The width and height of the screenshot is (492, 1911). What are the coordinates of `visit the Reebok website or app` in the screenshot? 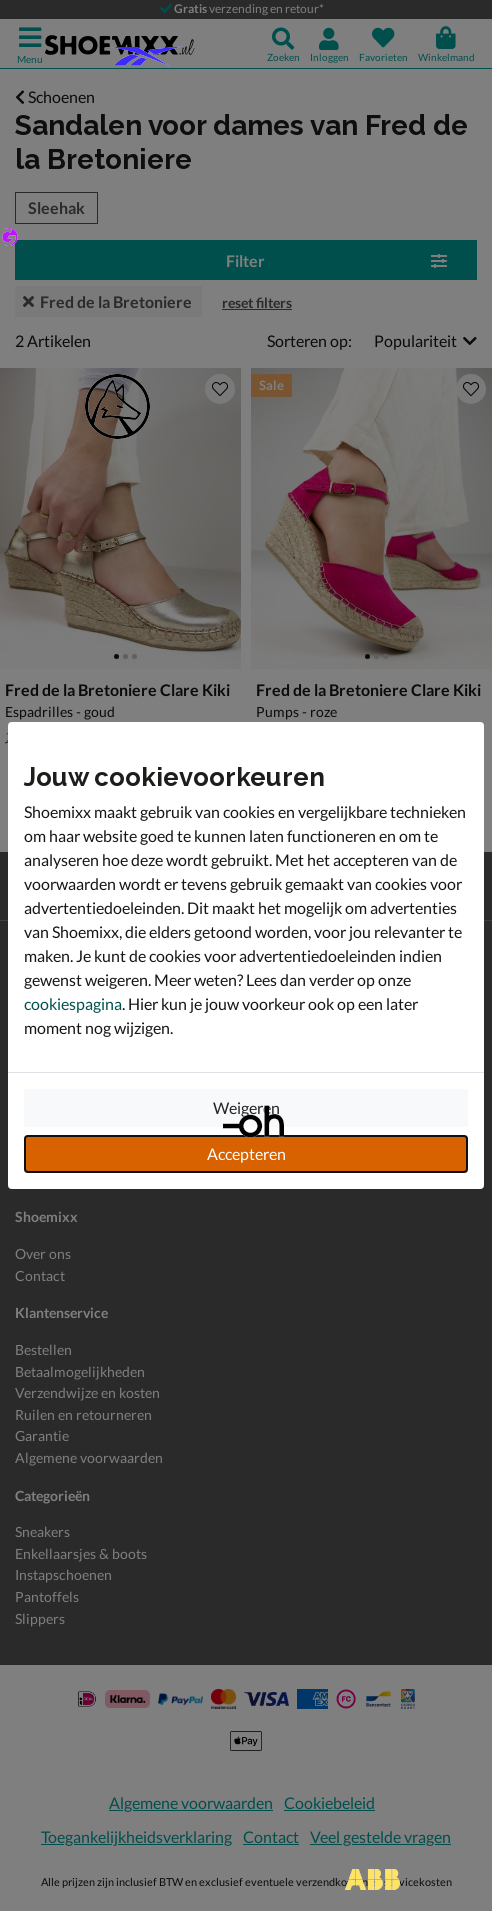 It's located at (146, 56).